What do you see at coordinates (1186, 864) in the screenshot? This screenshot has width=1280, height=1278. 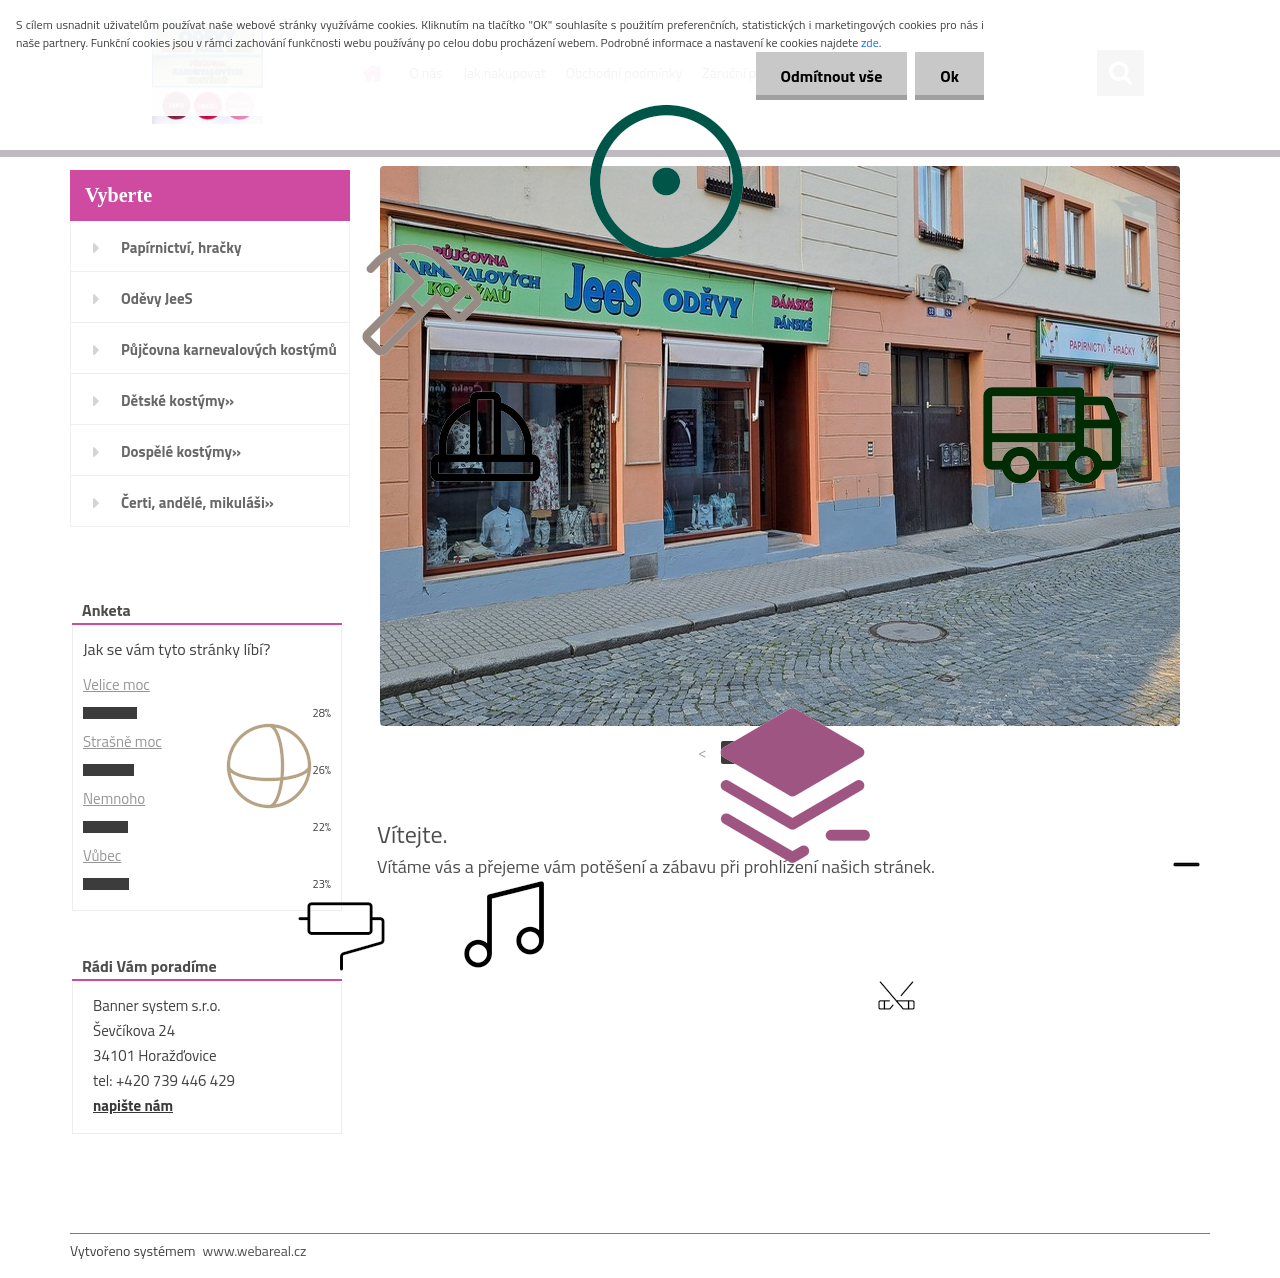 I see `remove an item from a list` at bounding box center [1186, 864].